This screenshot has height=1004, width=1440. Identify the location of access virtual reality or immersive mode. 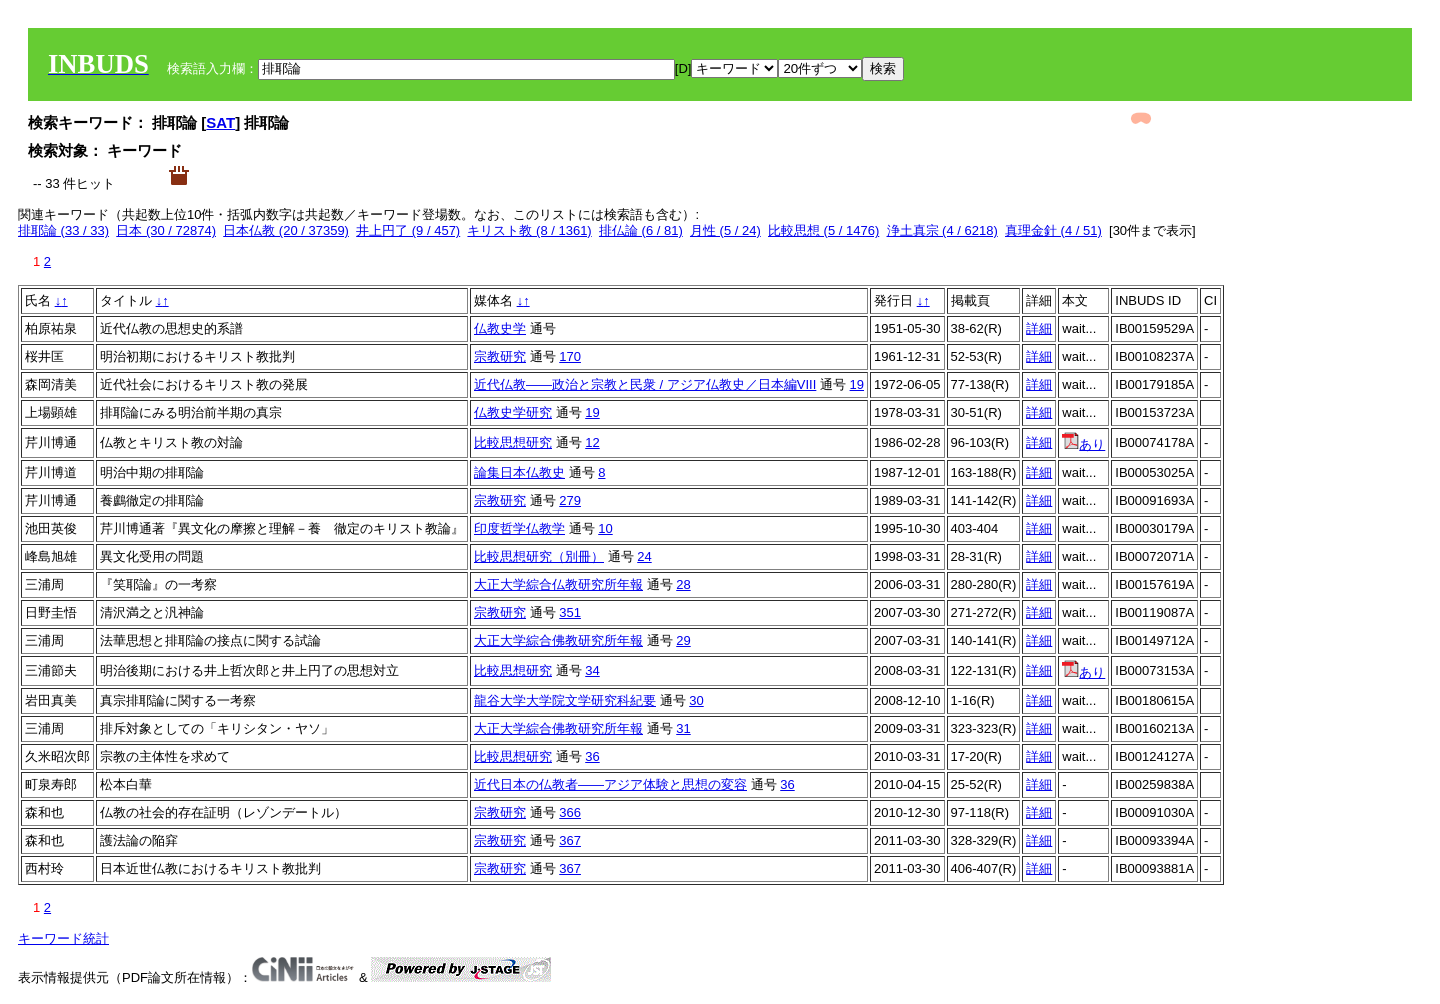
(1141, 118).